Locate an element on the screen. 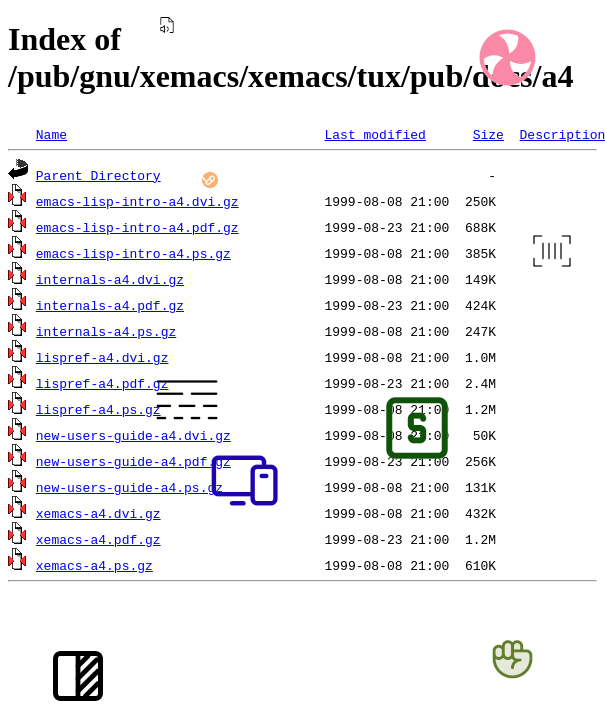 This screenshot has height=720, width=605. open the Steam gaming platform is located at coordinates (210, 180).